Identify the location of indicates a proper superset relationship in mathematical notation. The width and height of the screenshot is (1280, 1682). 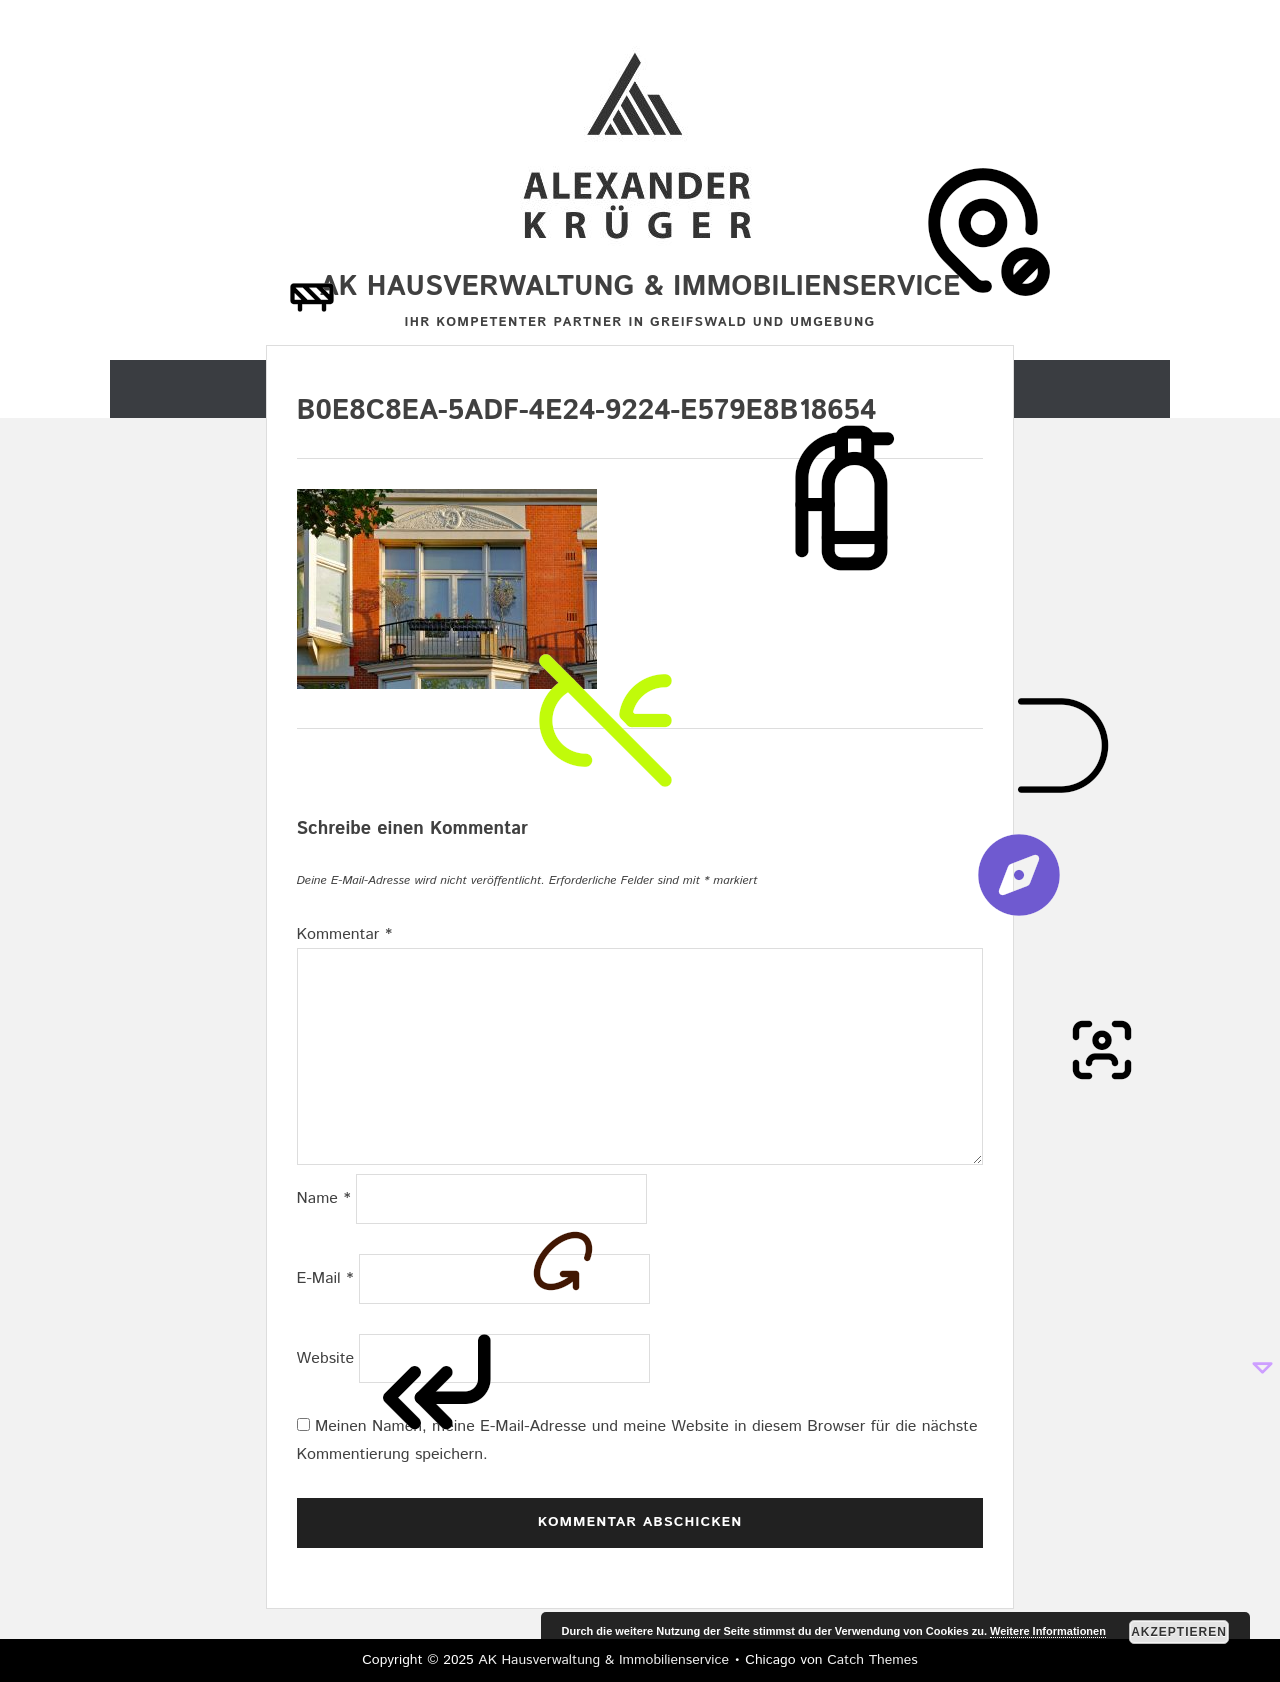
(1056, 745).